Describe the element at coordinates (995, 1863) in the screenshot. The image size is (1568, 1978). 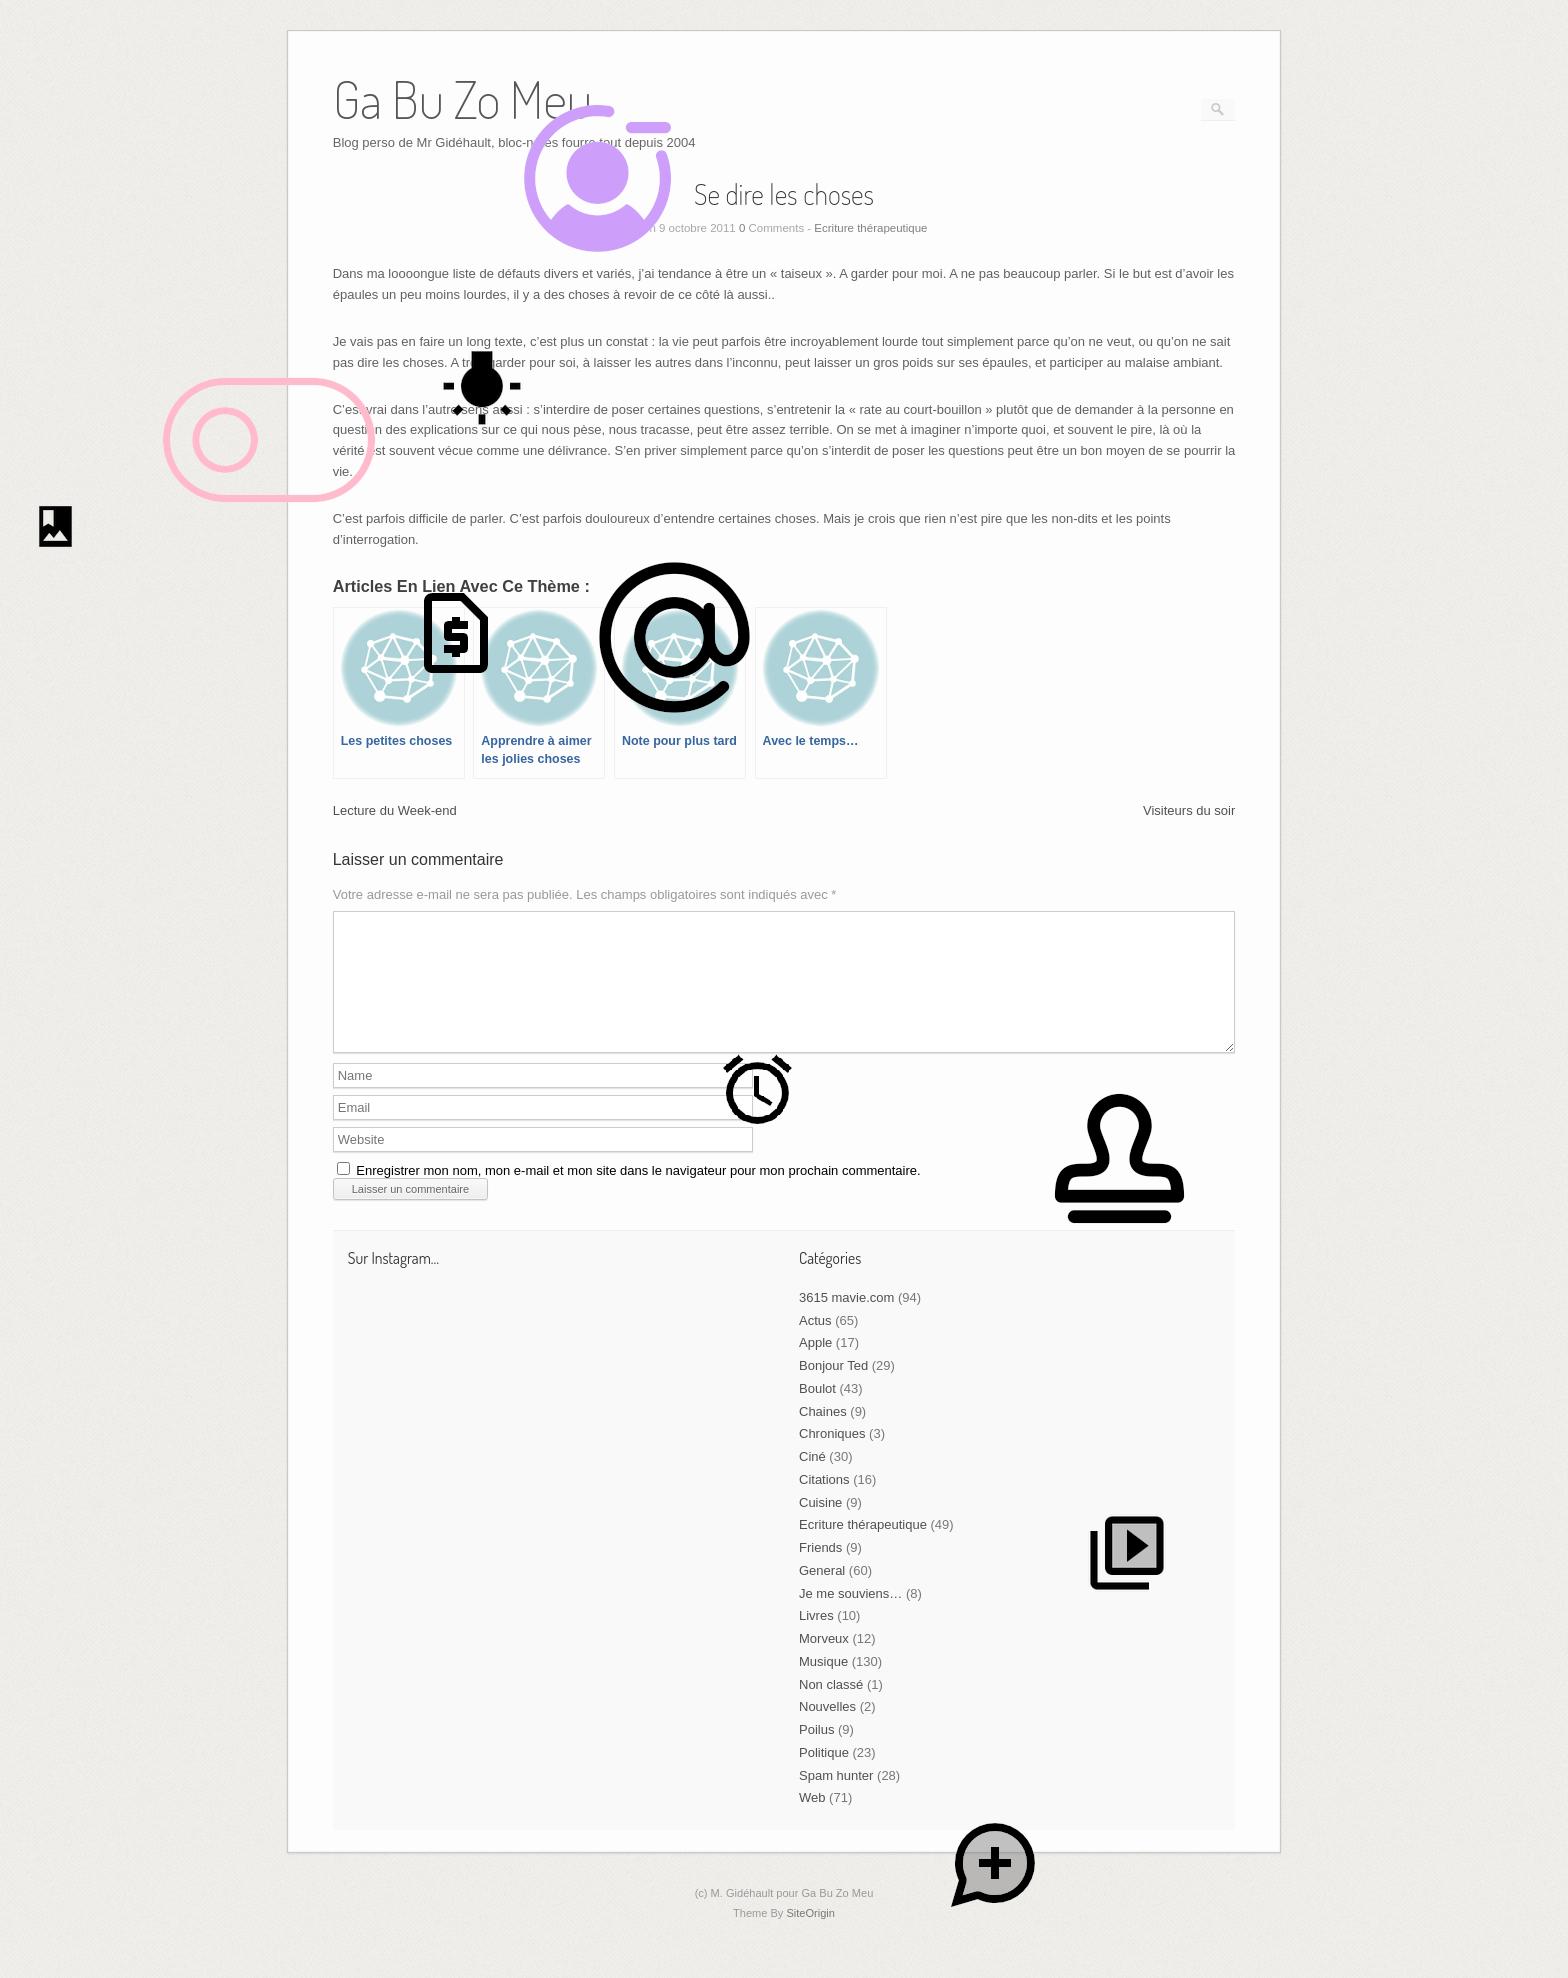
I see `add a comment or review to a map location` at that location.